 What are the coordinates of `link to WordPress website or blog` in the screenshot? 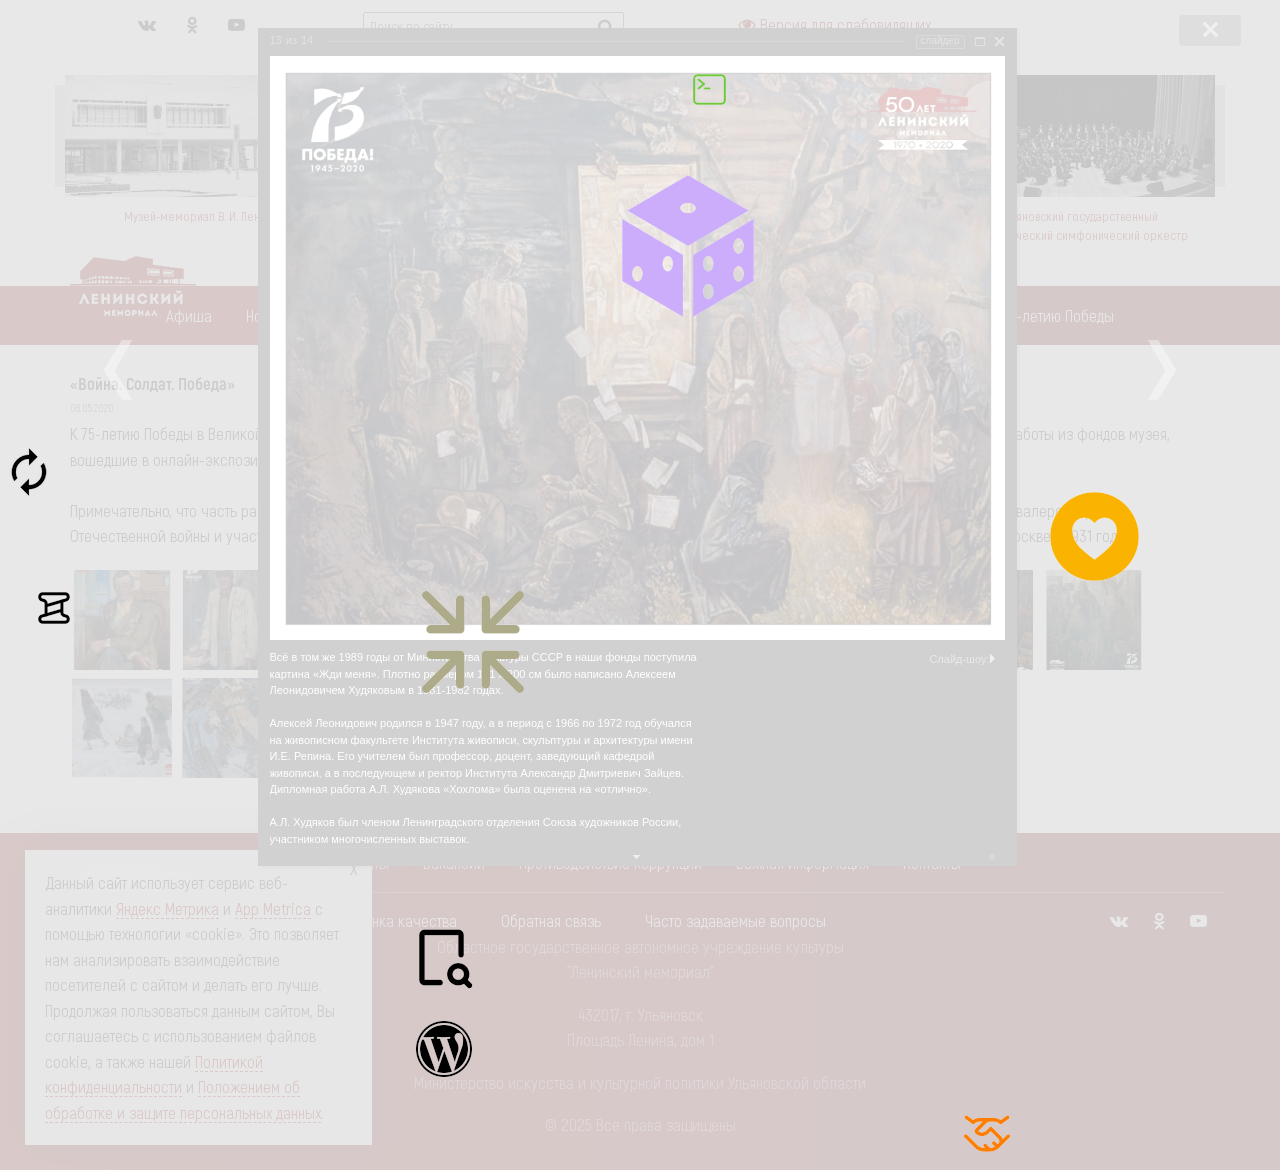 It's located at (444, 1049).